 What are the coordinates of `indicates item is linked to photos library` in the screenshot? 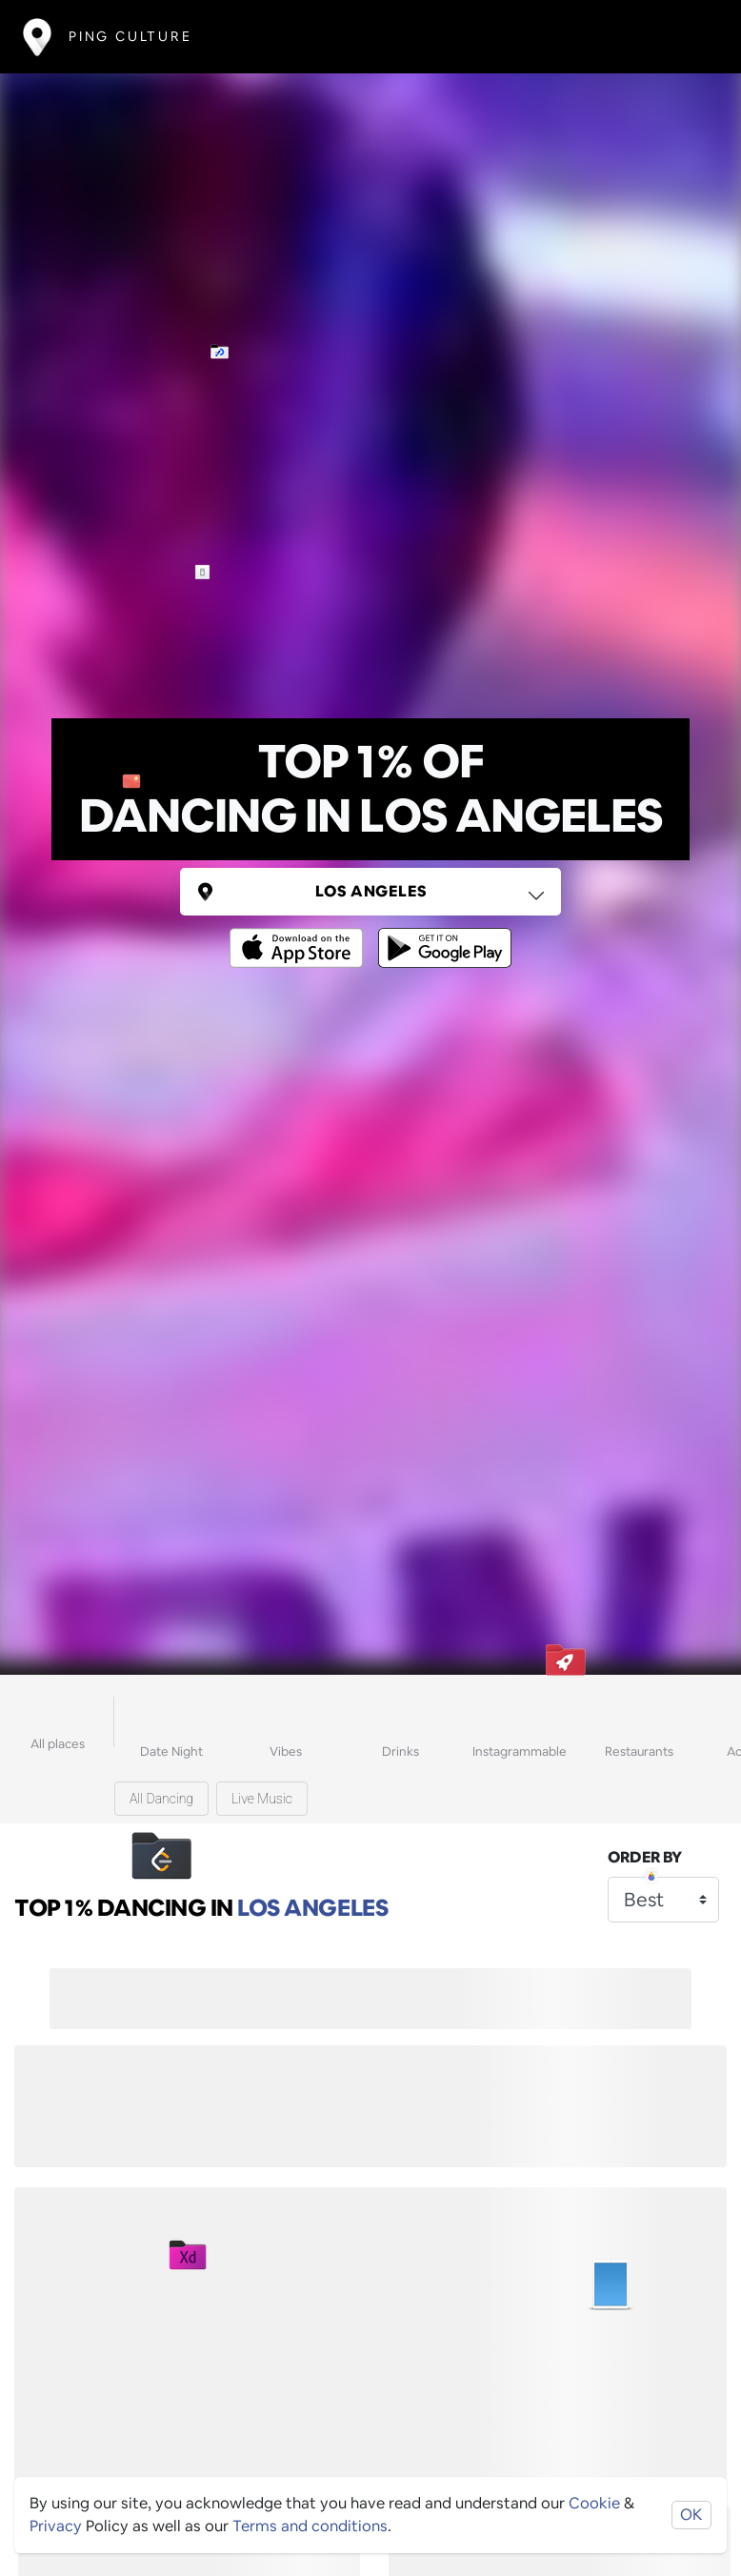 It's located at (131, 781).